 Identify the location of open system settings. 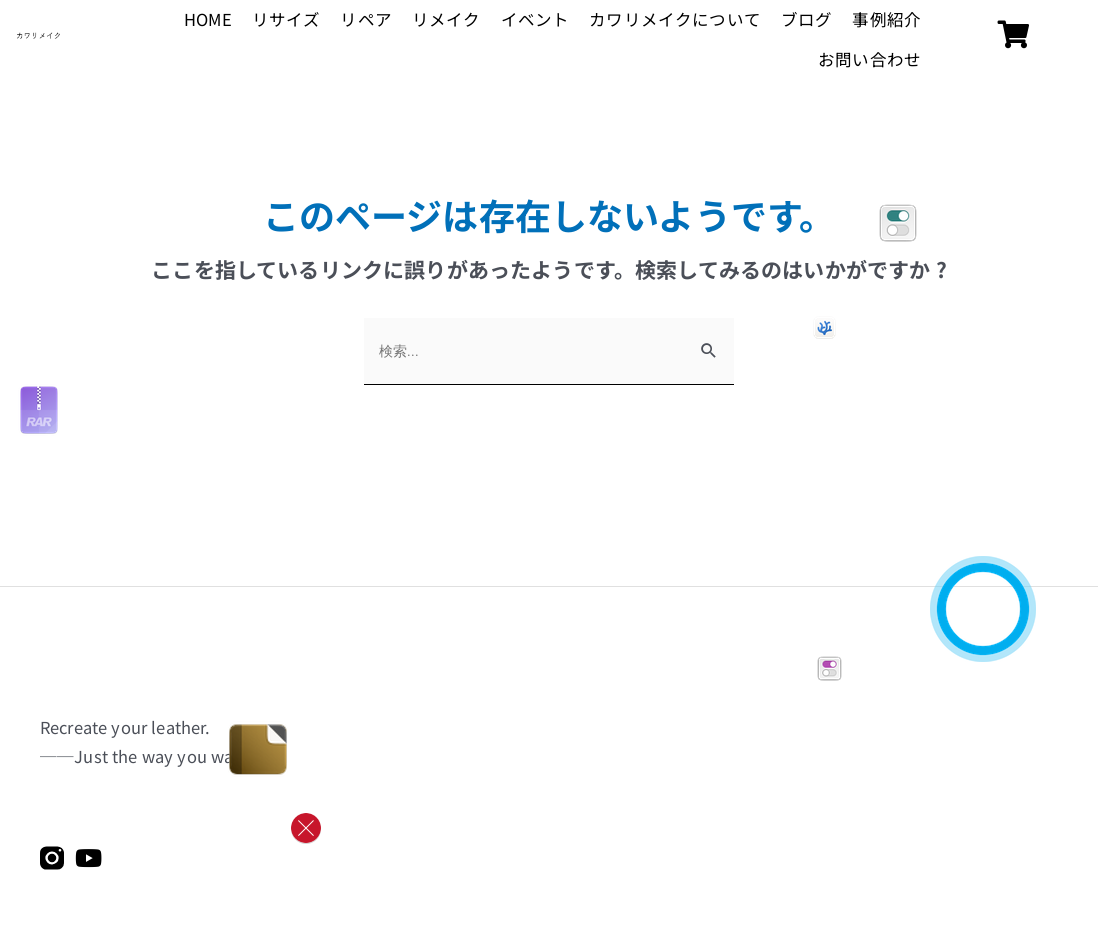
(829, 668).